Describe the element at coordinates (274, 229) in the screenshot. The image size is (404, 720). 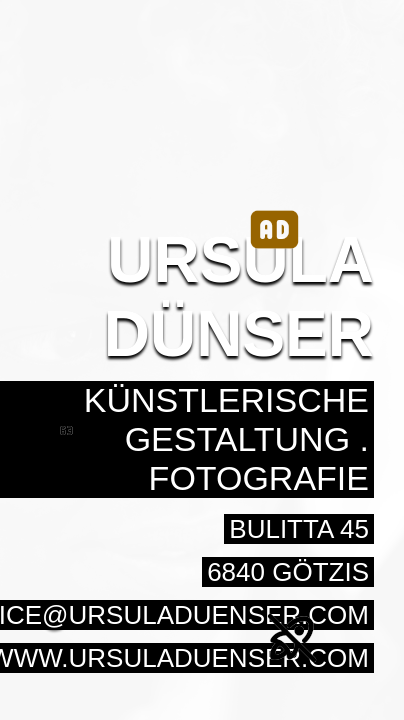
I see `indicates sponsored or advertisement content` at that location.